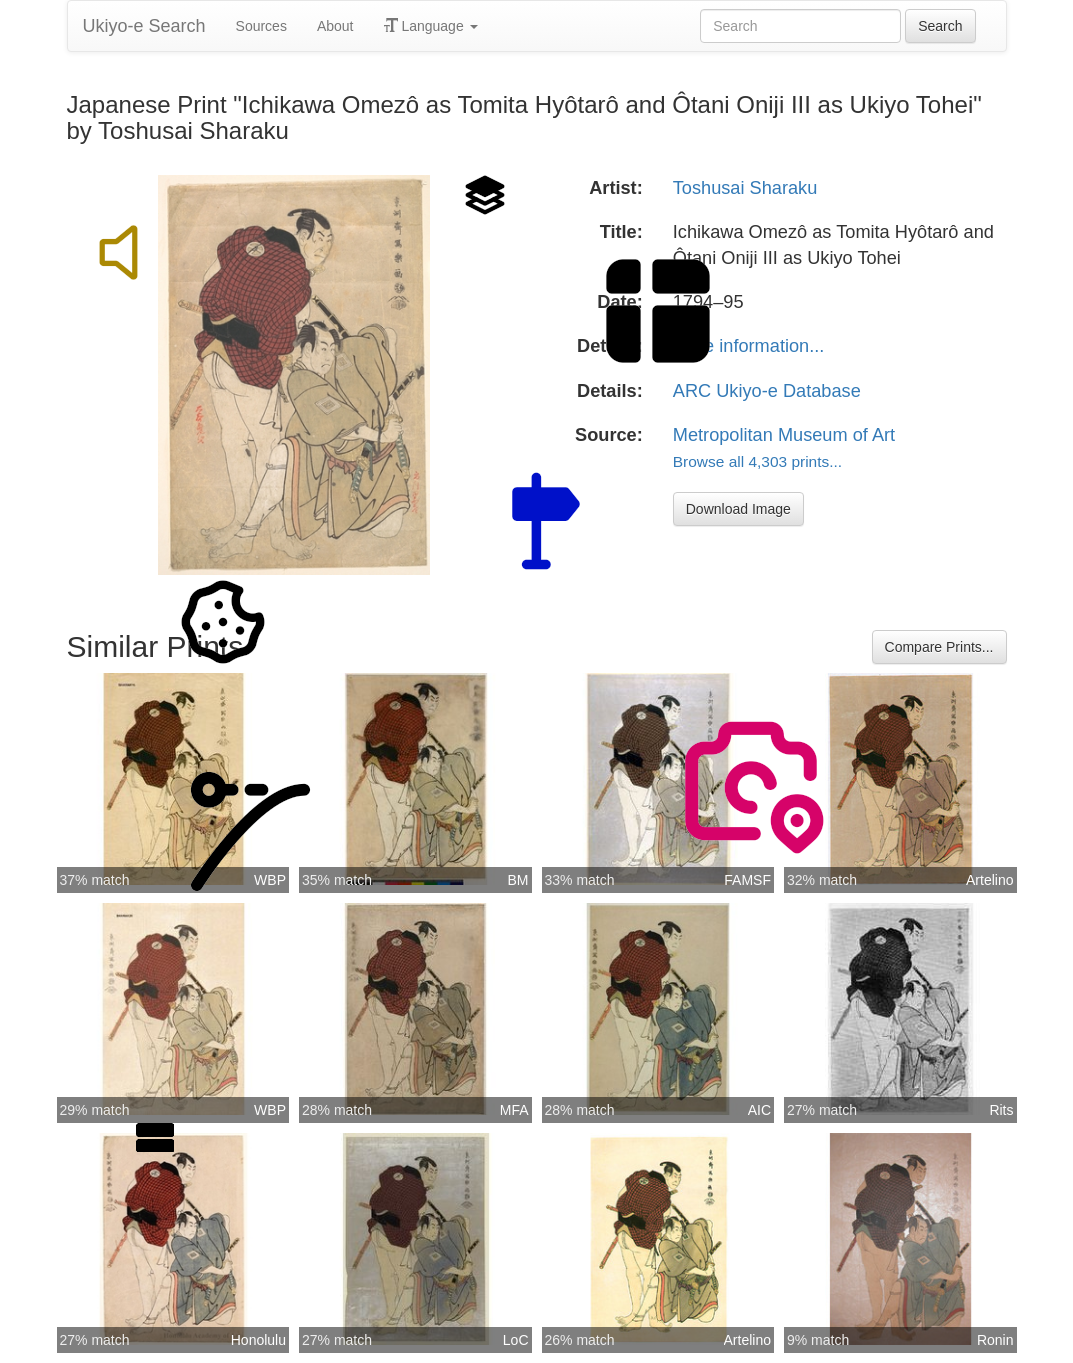 The height and width of the screenshot is (1363, 1073). Describe the element at coordinates (250, 831) in the screenshot. I see `adjust animation easing curve control point` at that location.